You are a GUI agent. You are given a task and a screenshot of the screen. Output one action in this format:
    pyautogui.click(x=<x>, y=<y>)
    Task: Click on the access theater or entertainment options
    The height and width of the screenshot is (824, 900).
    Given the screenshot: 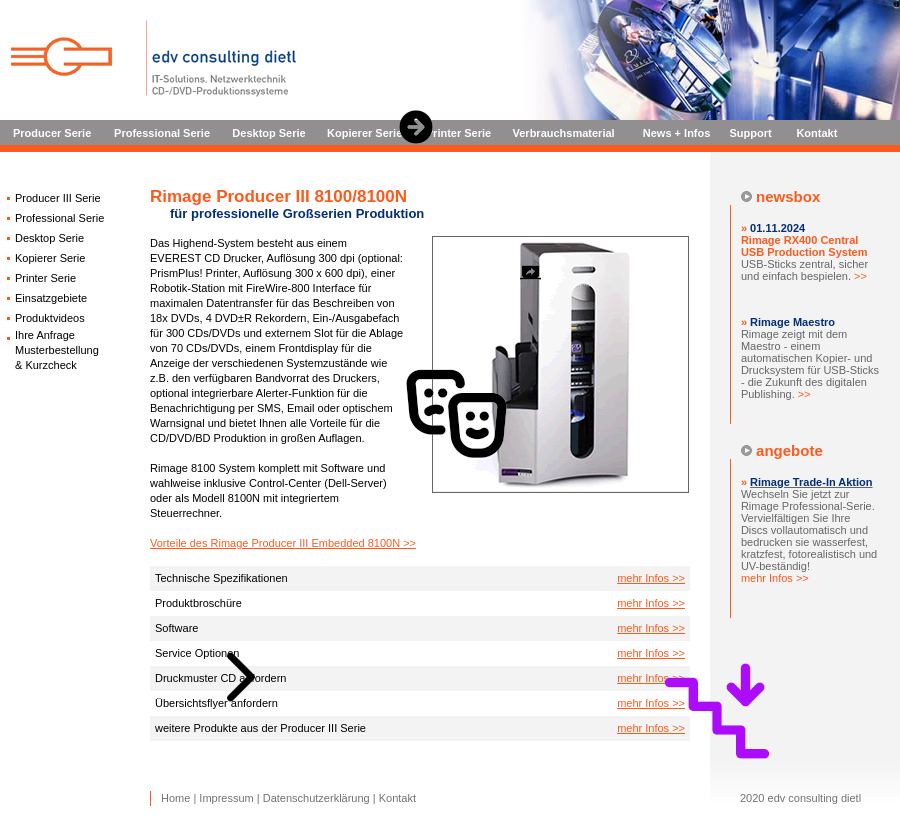 What is the action you would take?
    pyautogui.click(x=456, y=411)
    